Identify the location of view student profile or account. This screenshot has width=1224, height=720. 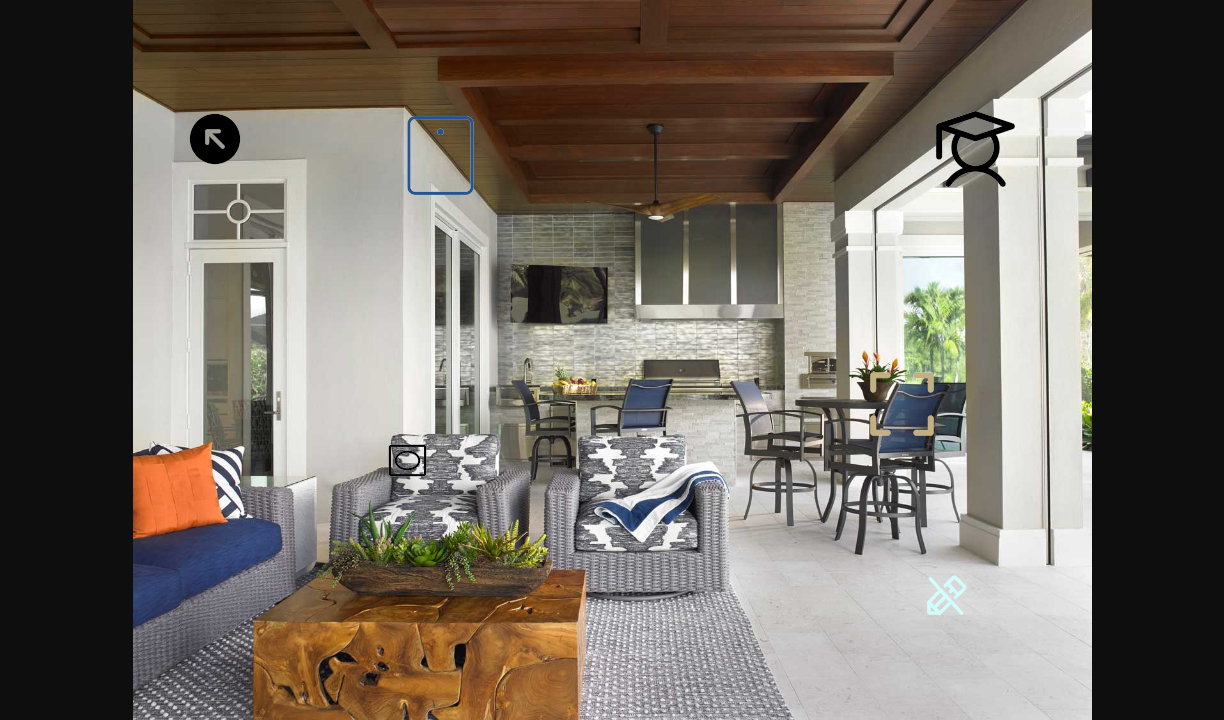
(975, 150).